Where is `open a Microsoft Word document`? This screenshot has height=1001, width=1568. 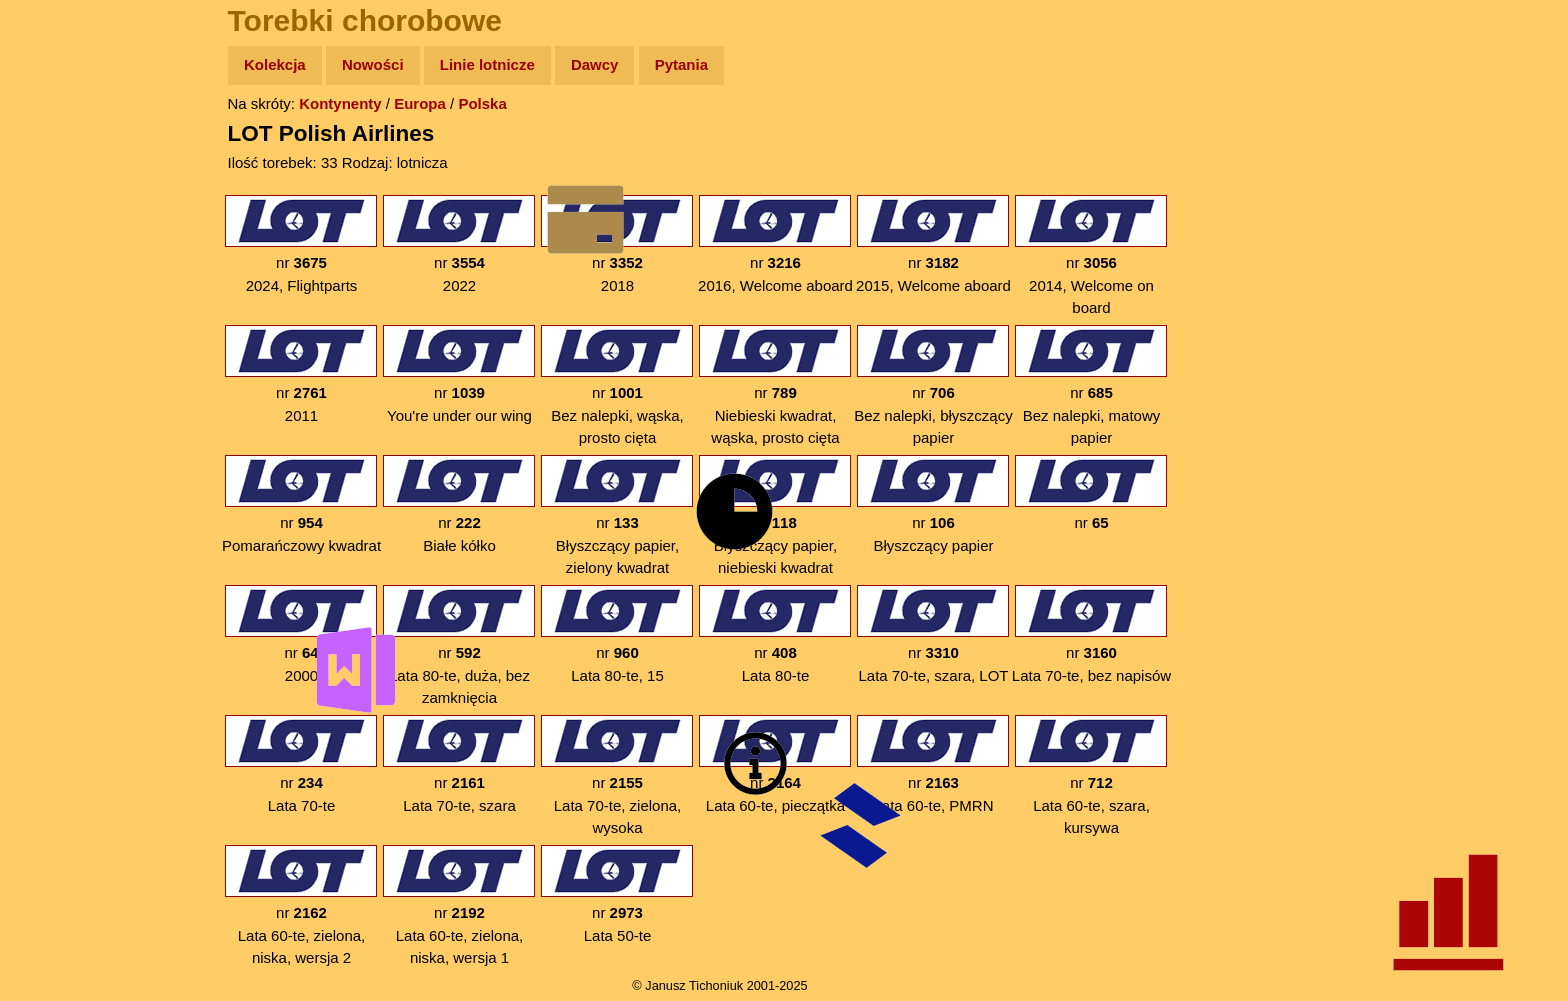 open a Microsoft Word document is located at coordinates (356, 670).